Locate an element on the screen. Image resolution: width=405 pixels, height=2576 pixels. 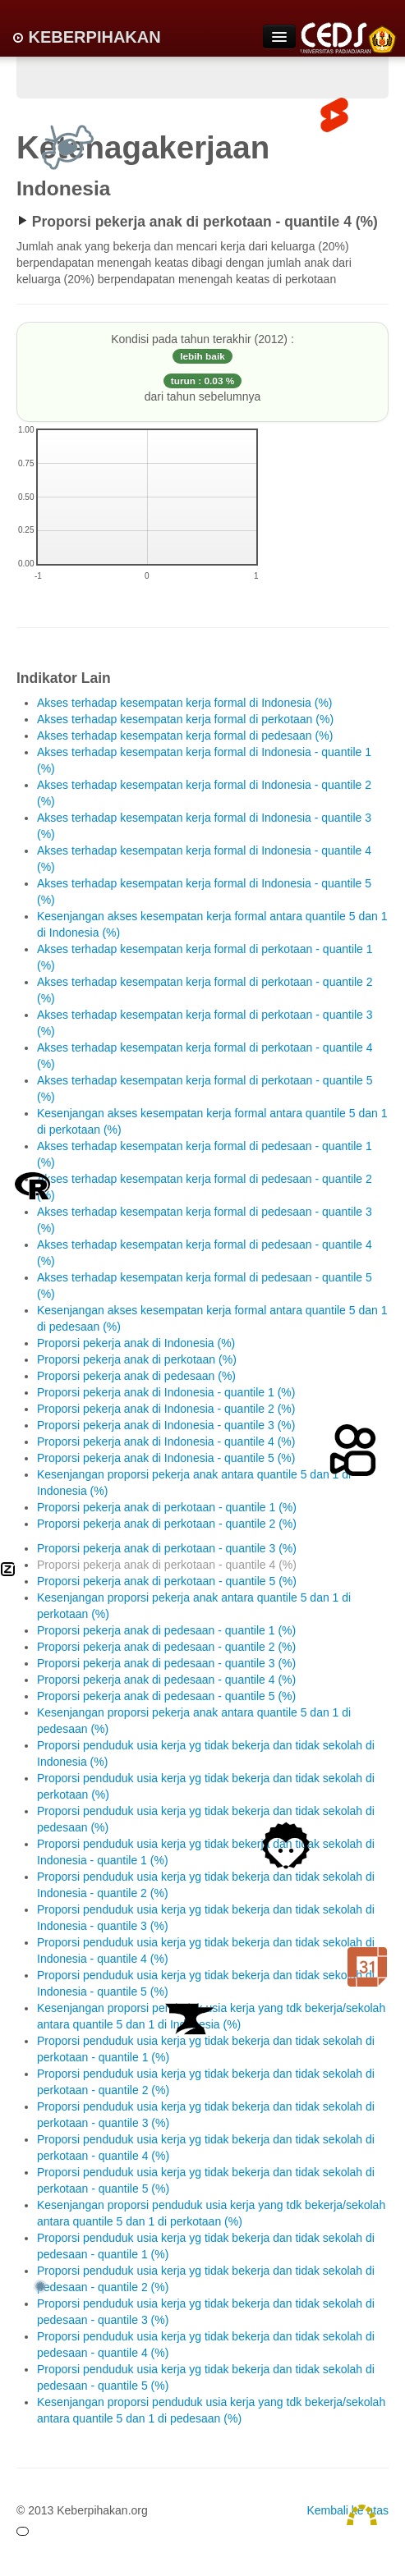
open youtube shorts is located at coordinates (334, 115).